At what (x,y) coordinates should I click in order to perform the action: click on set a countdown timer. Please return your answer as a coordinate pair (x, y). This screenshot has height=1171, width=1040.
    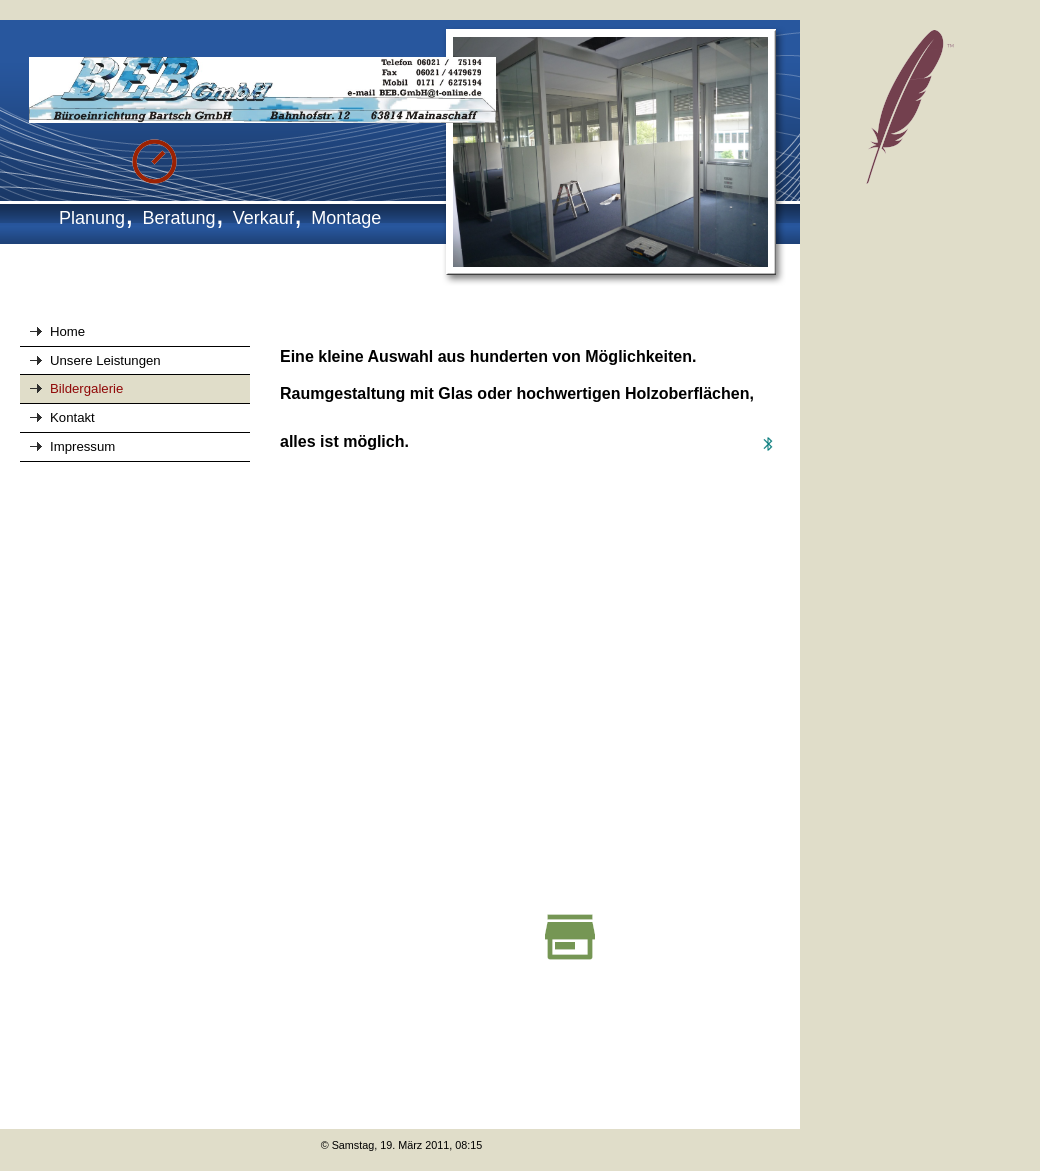
    Looking at the image, I should click on (154, 161).